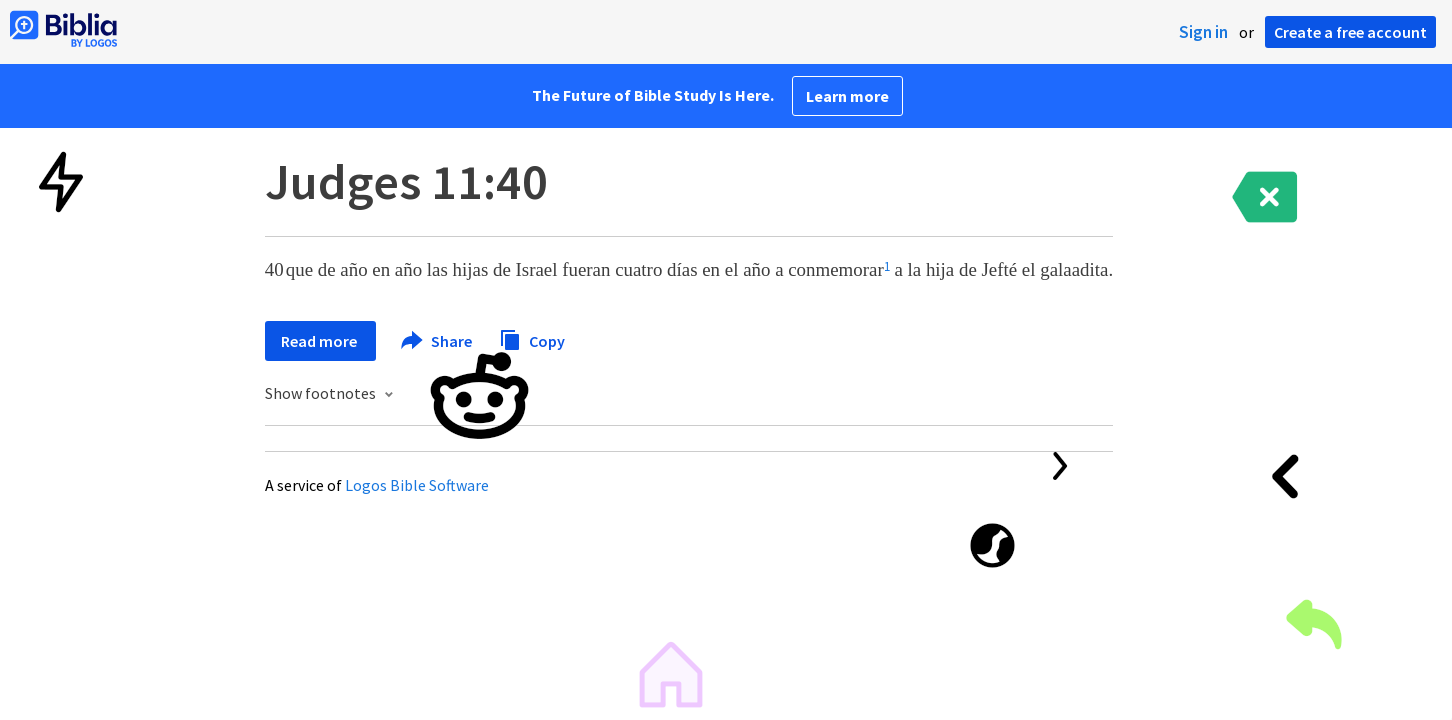 Image resolution: width=1452 pixels, height=720 pixels. What do you see at coordinates (1287, 476) in the screenshot?
I see `go back to the previous screen` at bounding box center [1287, 476].